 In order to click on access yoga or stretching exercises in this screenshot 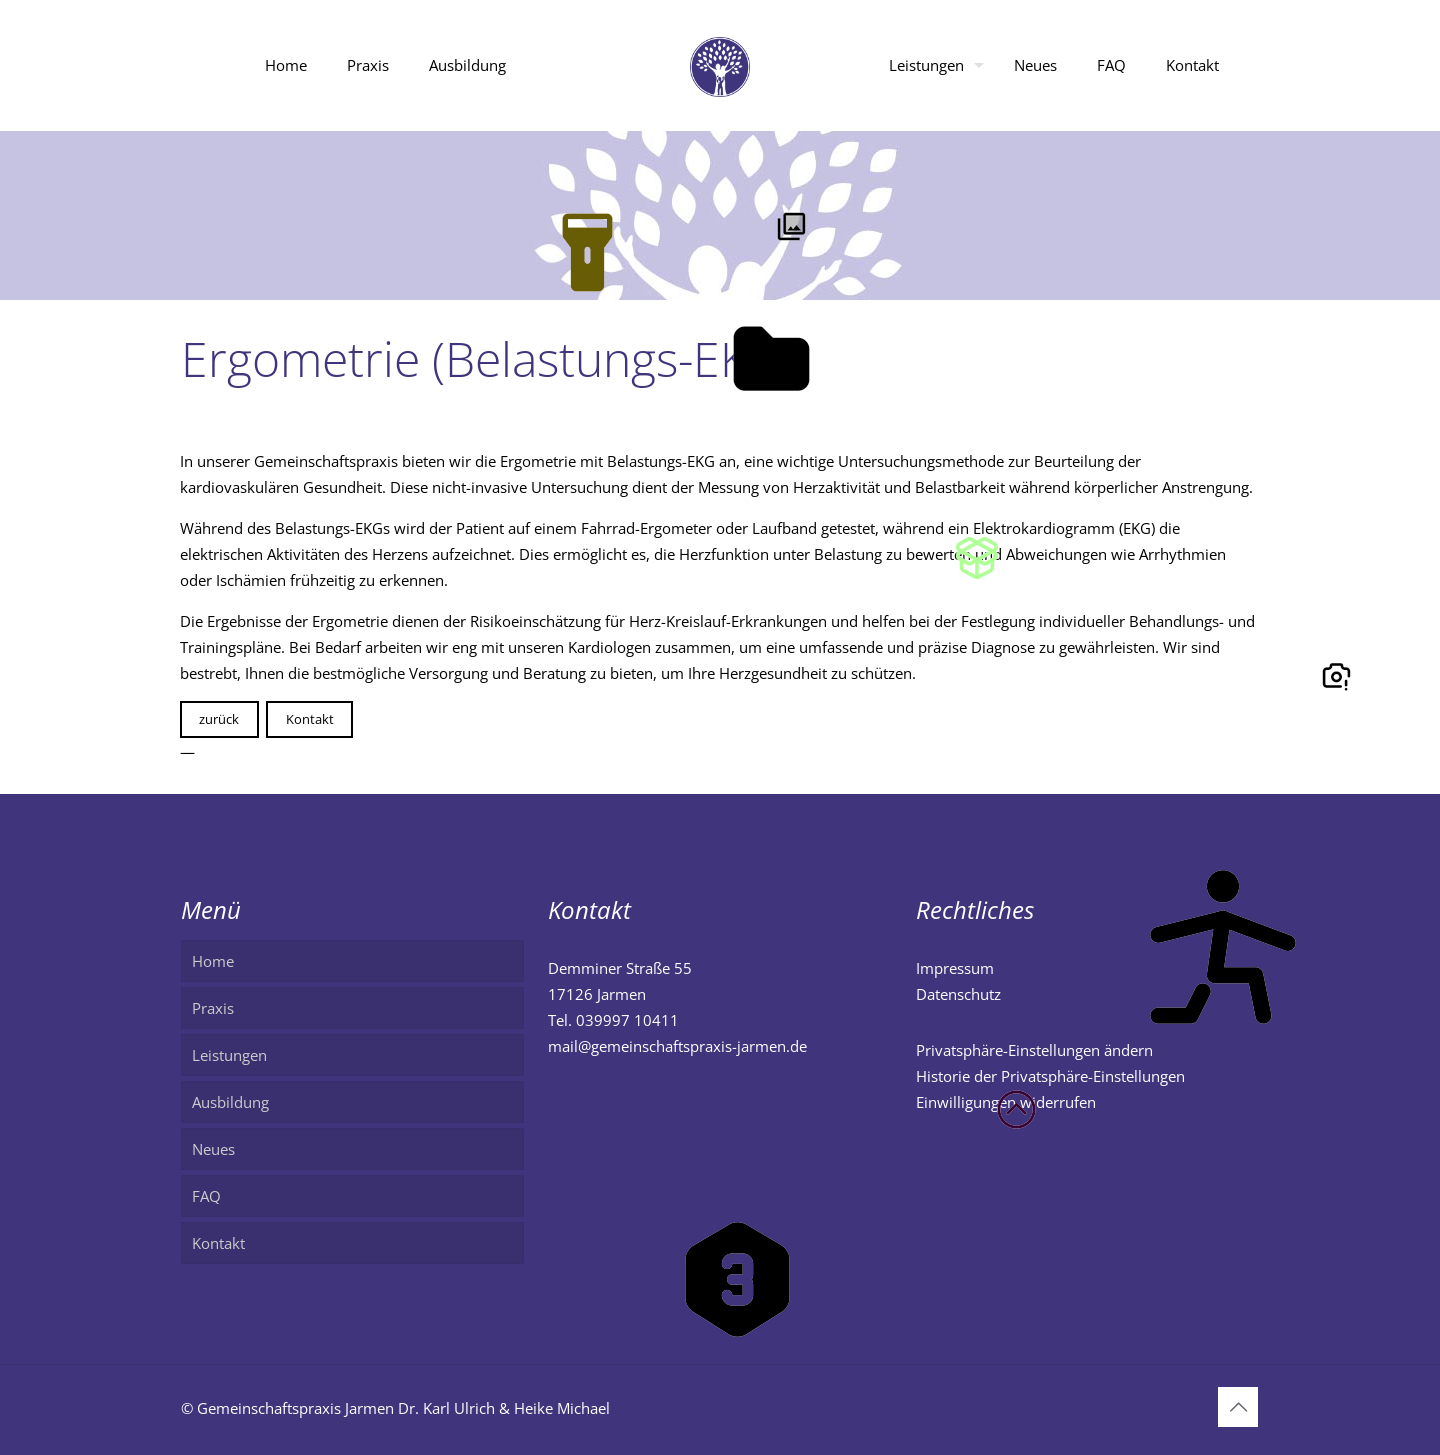, I will do `click(1223, 951)`.